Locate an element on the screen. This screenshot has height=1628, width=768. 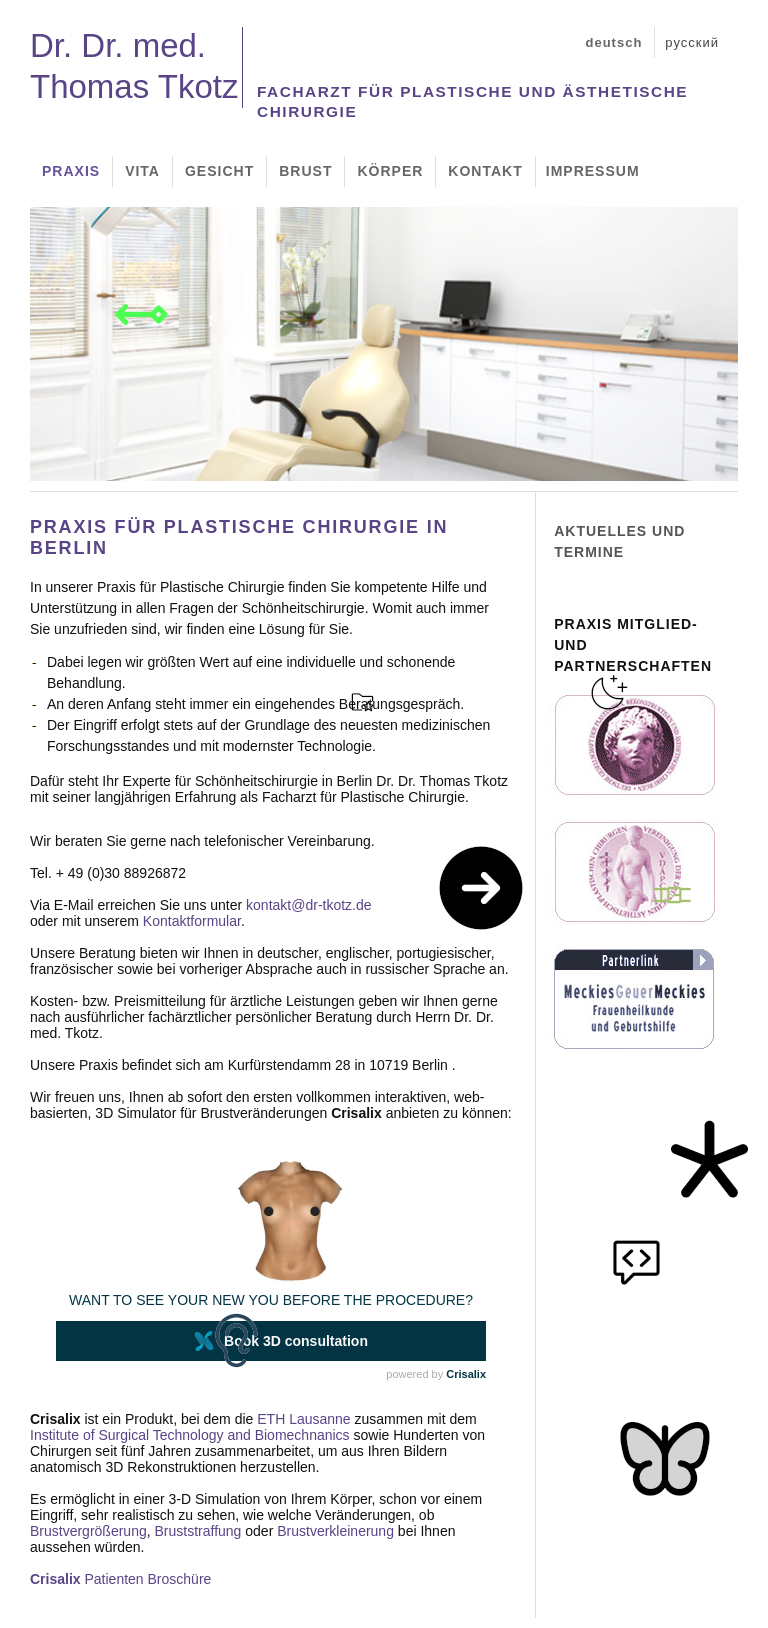
indicates a required field in a form is located at coordinates (709, 1162).